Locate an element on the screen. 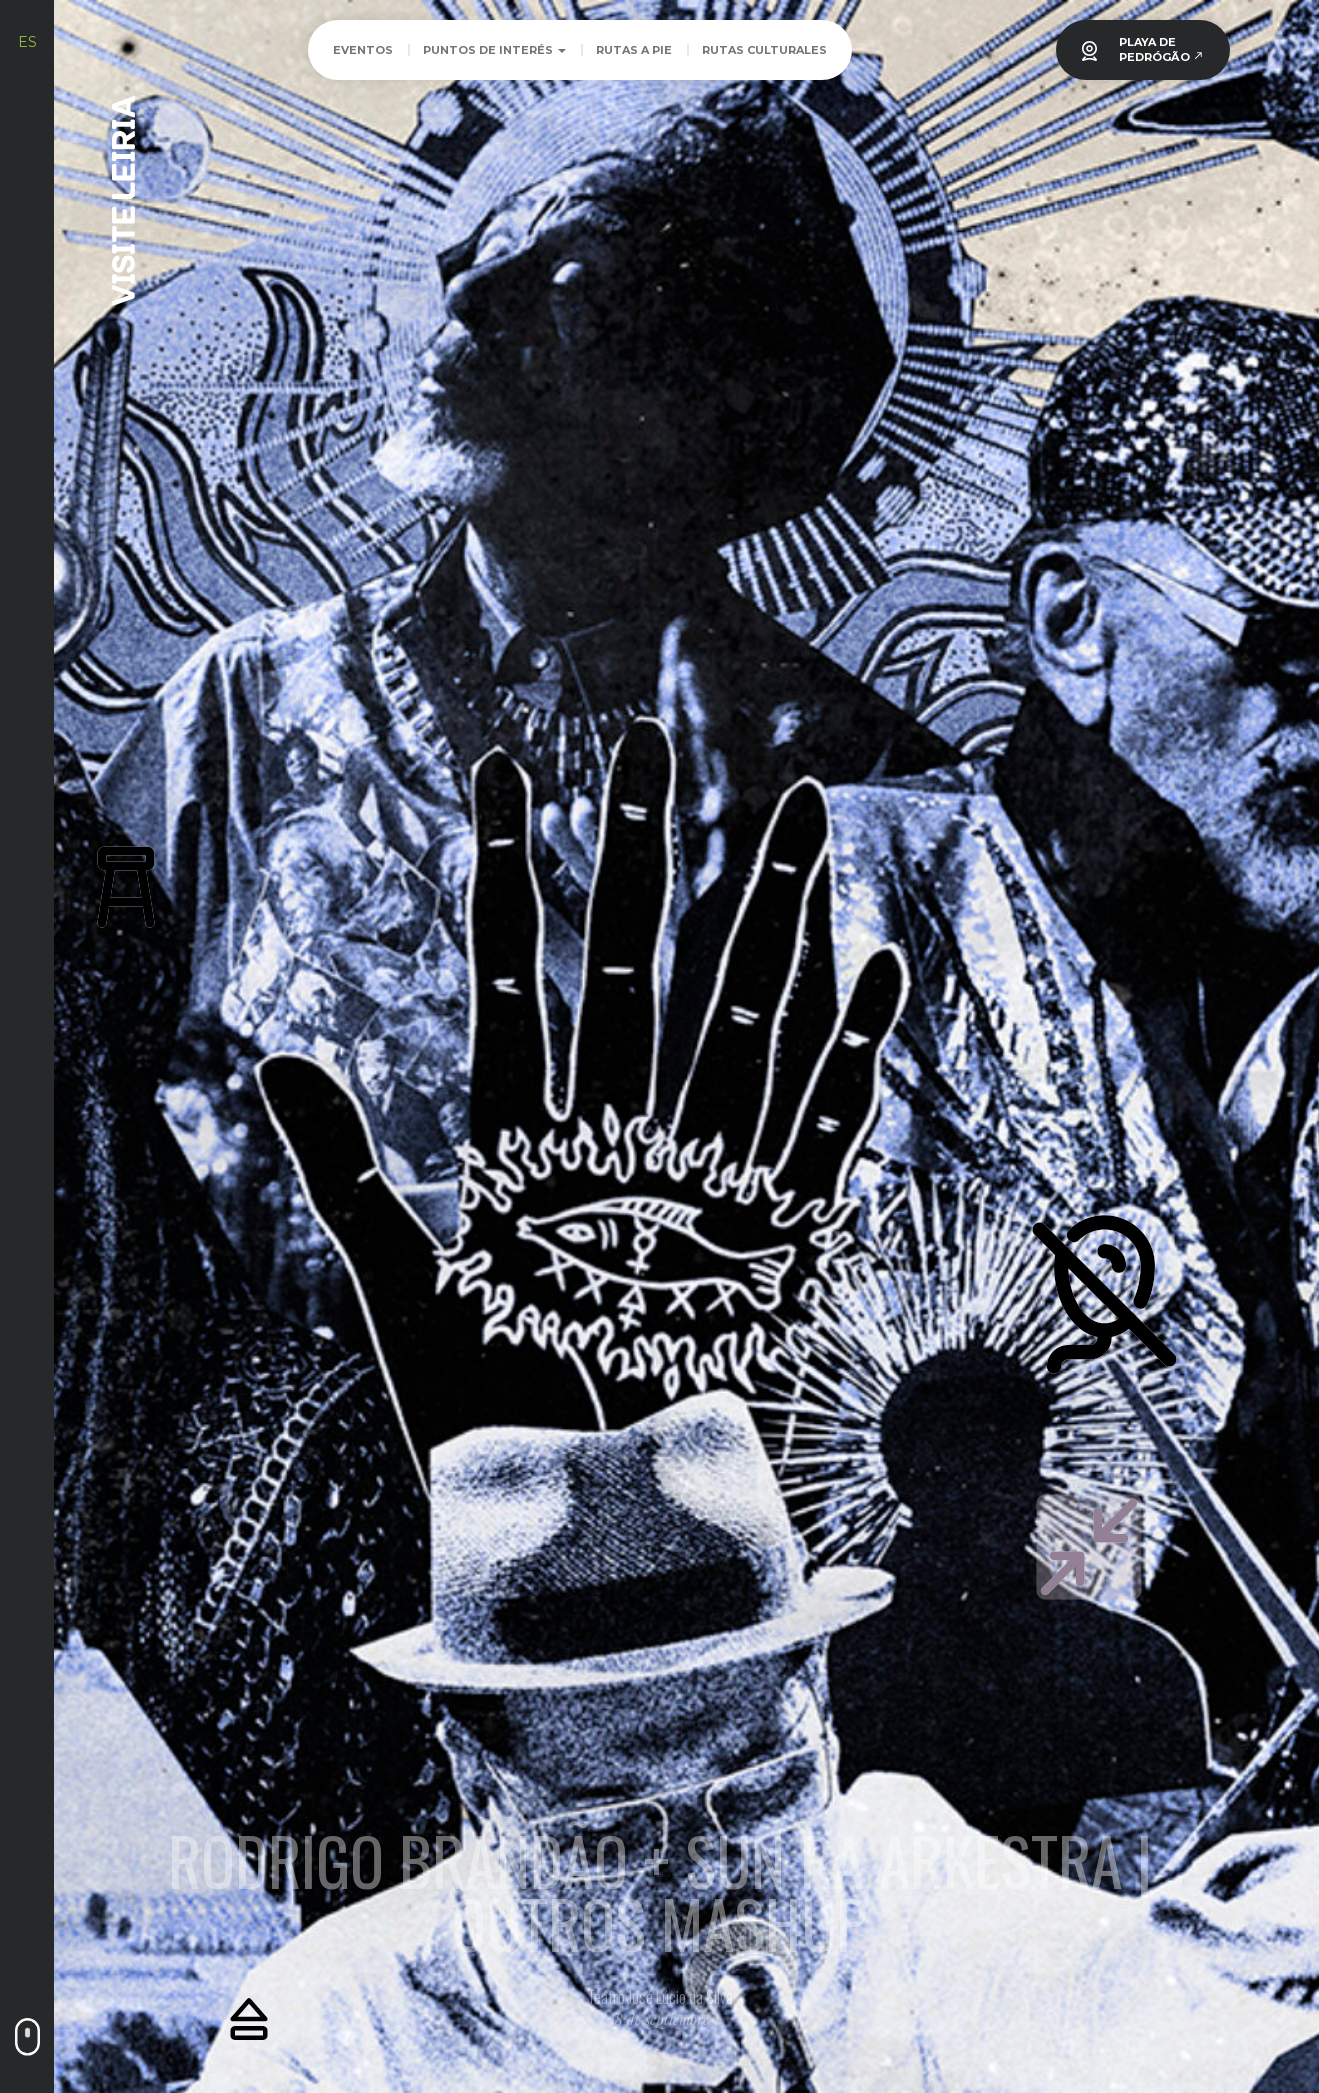 The width and height of the screenshot is (1319, 2093). minimize or collapse a window is located at coordinates (1089, 1547).